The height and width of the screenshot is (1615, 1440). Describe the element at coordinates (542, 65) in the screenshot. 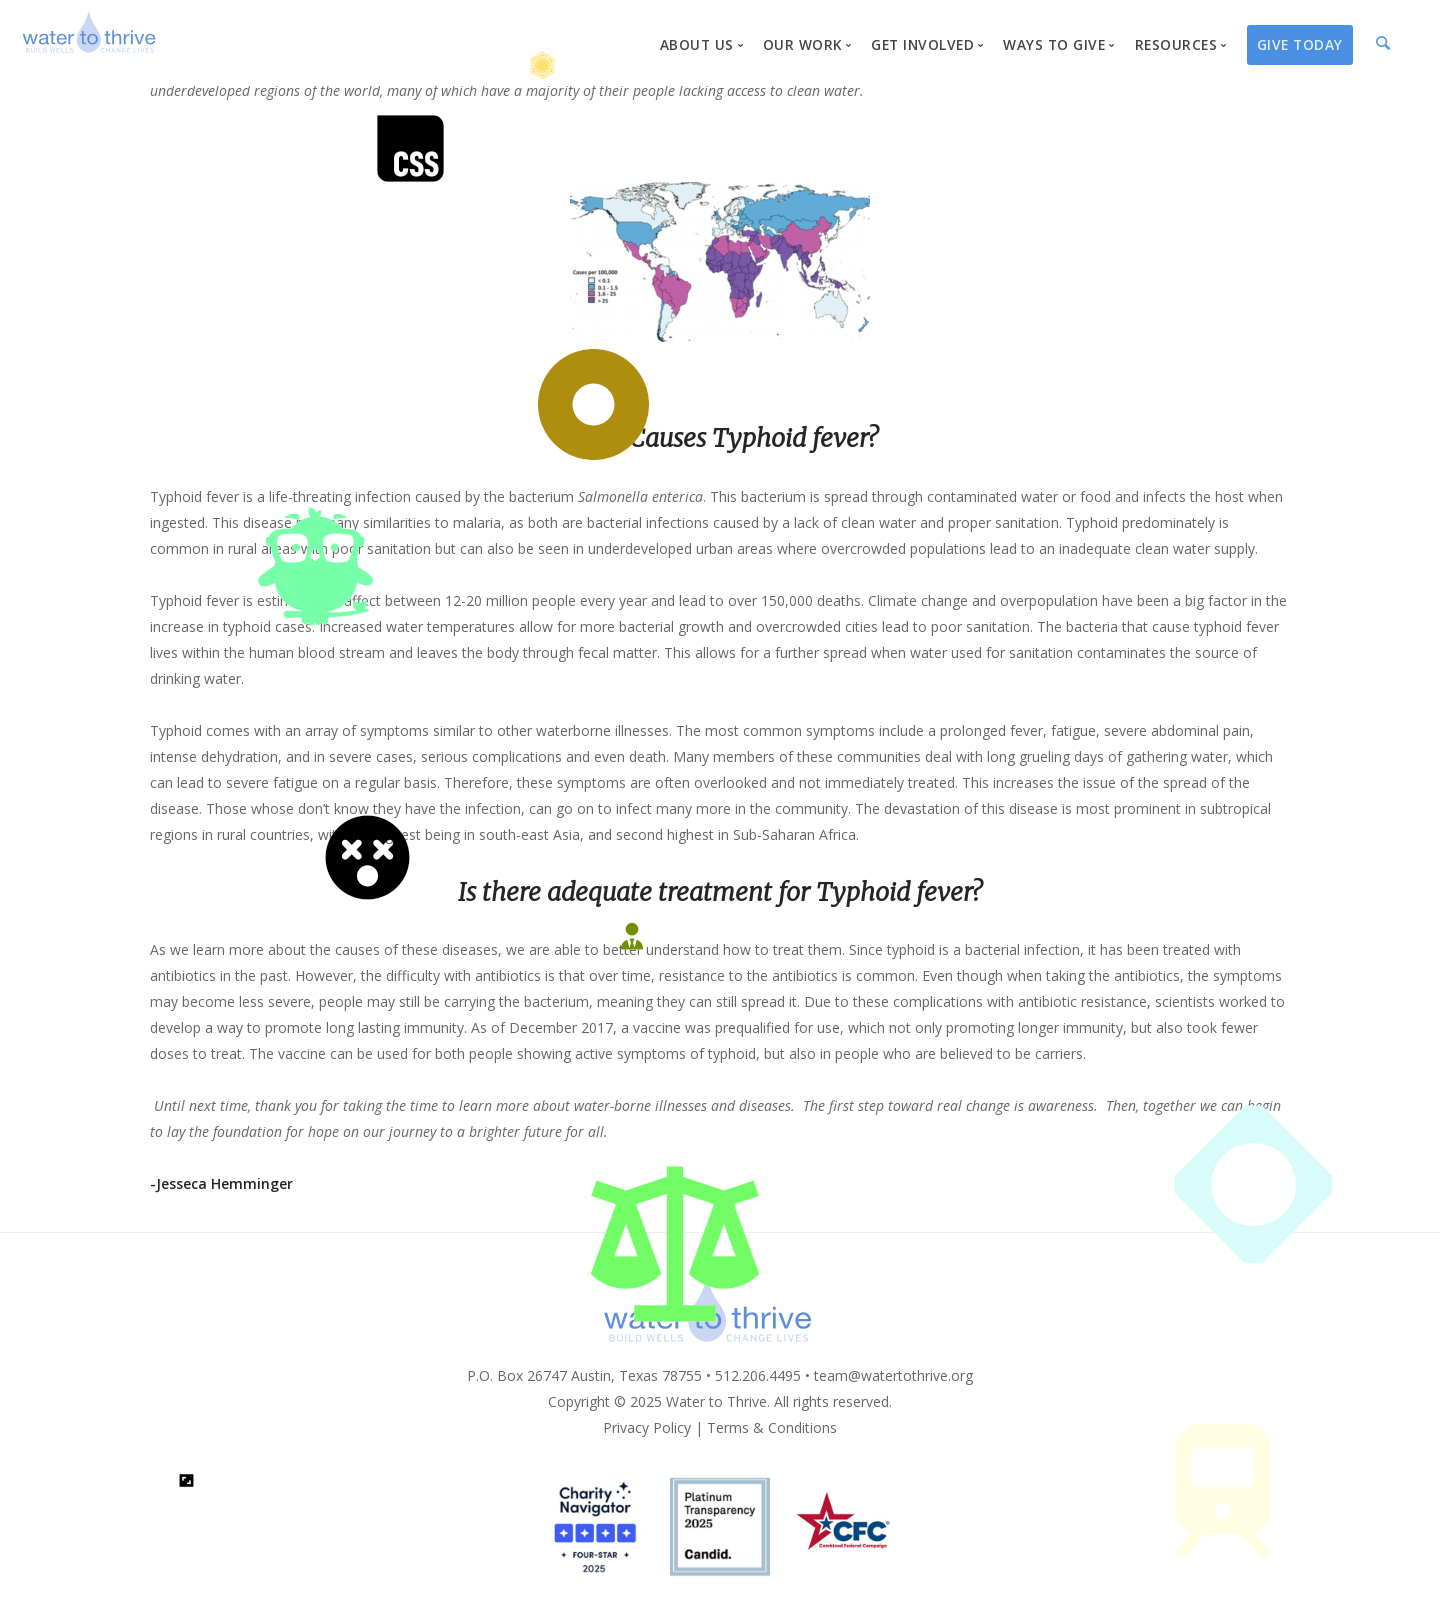

I see `First Order logo from Star Wars franchise` at that location.